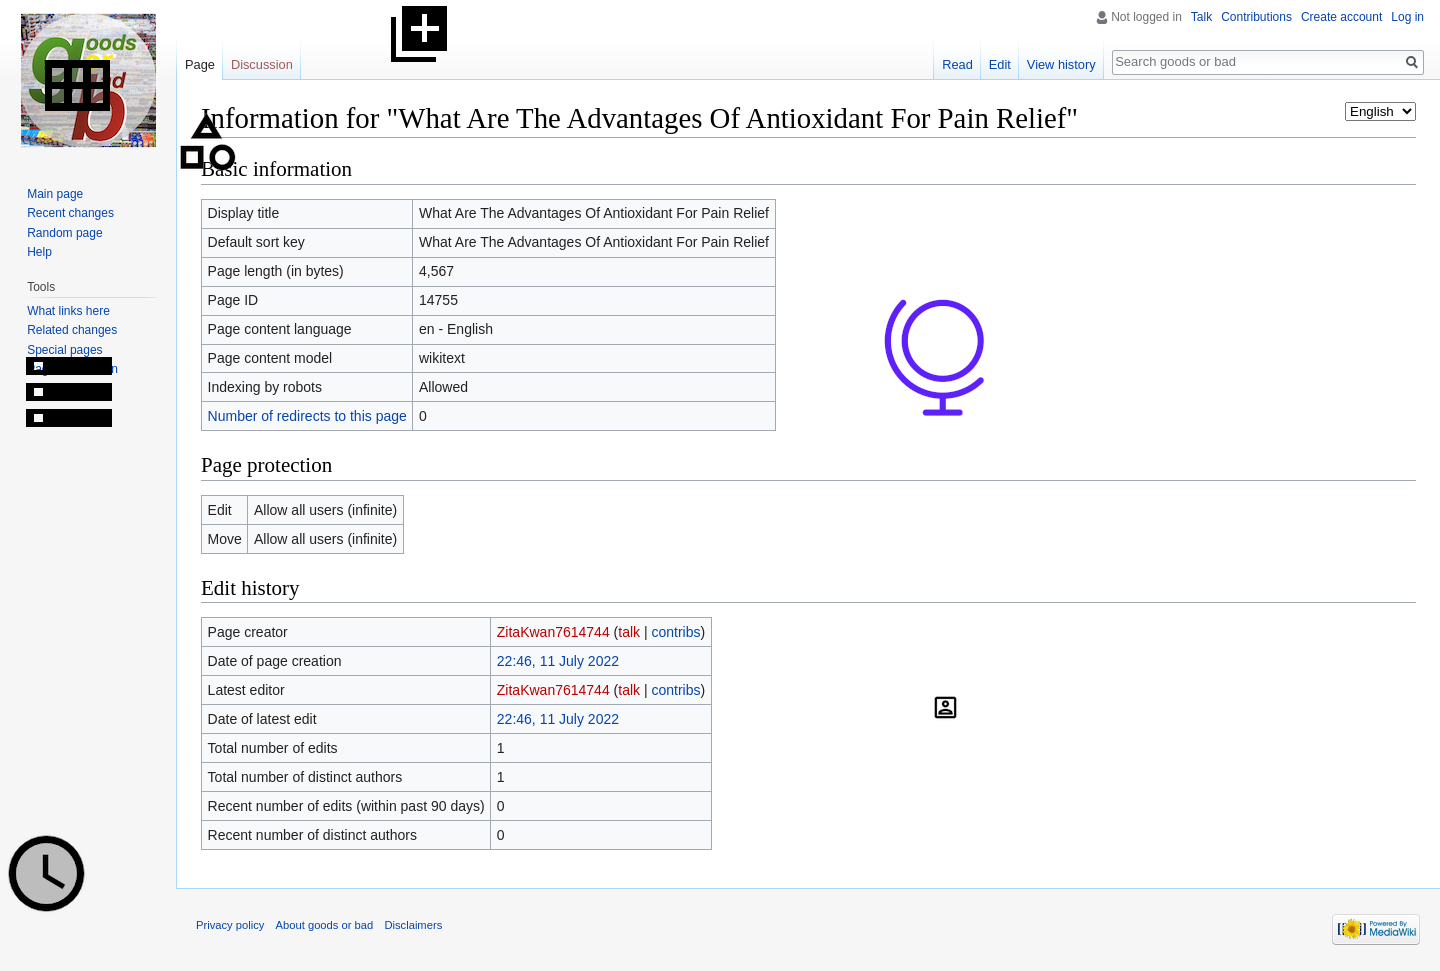 The width and height of the screenshot is (1440, 971). I want to click on access device storage settings, so click(69, 392).